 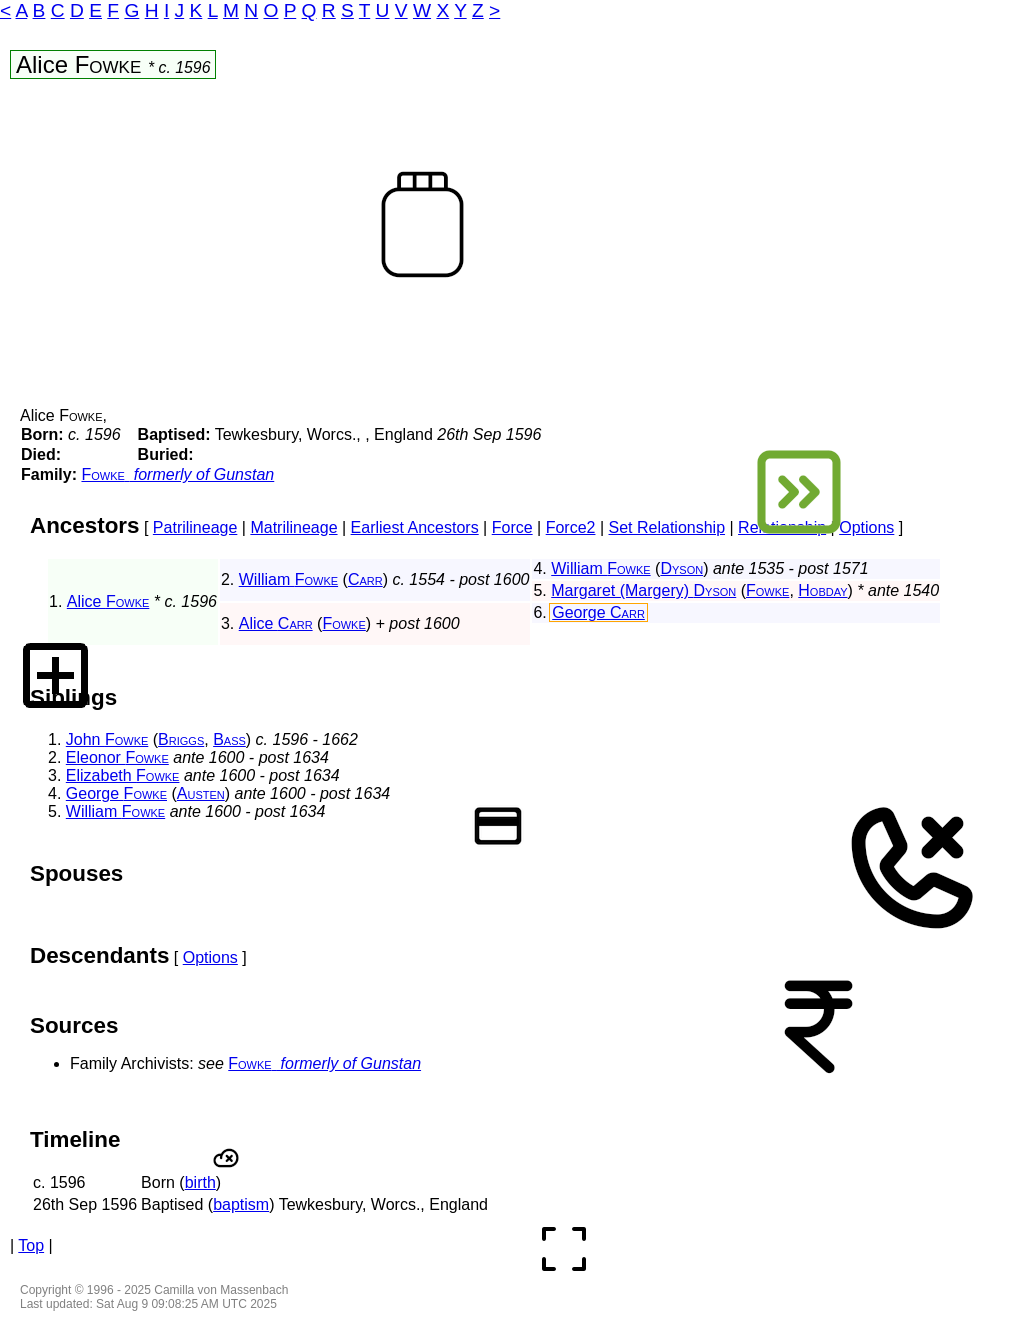 What do you see at coordinates (498, 826) in the screenshot?
I see `access payment methods` at bounding box center [498, 826].